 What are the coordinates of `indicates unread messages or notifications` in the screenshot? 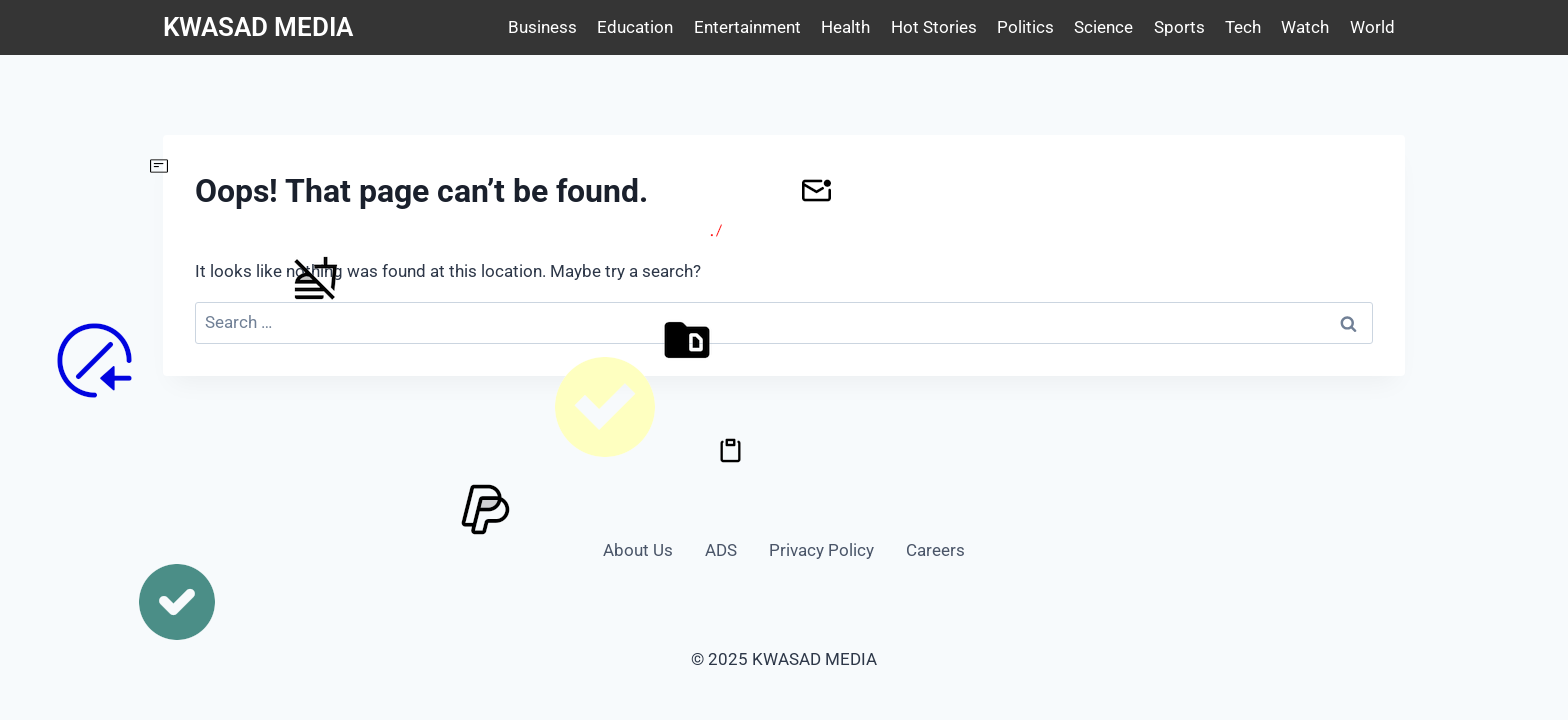 It's located at (816, 190).